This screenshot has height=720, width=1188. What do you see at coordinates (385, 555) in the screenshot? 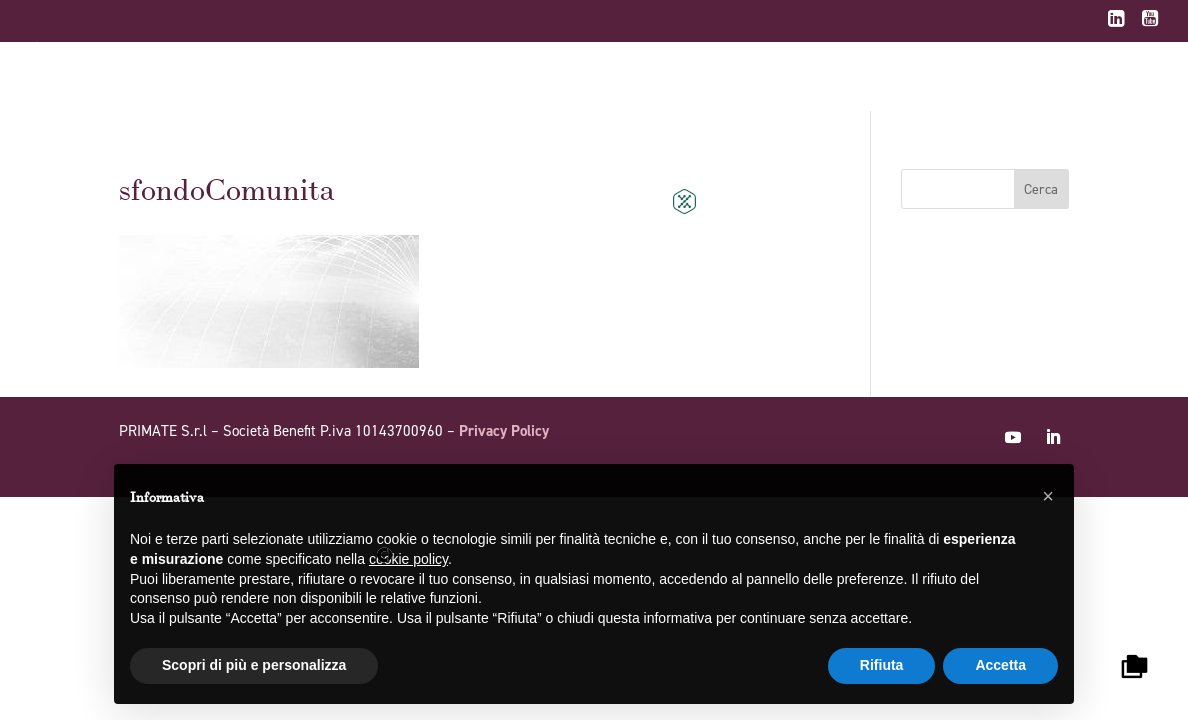
I see `smart brand logo` at bounding box center [385, 555].